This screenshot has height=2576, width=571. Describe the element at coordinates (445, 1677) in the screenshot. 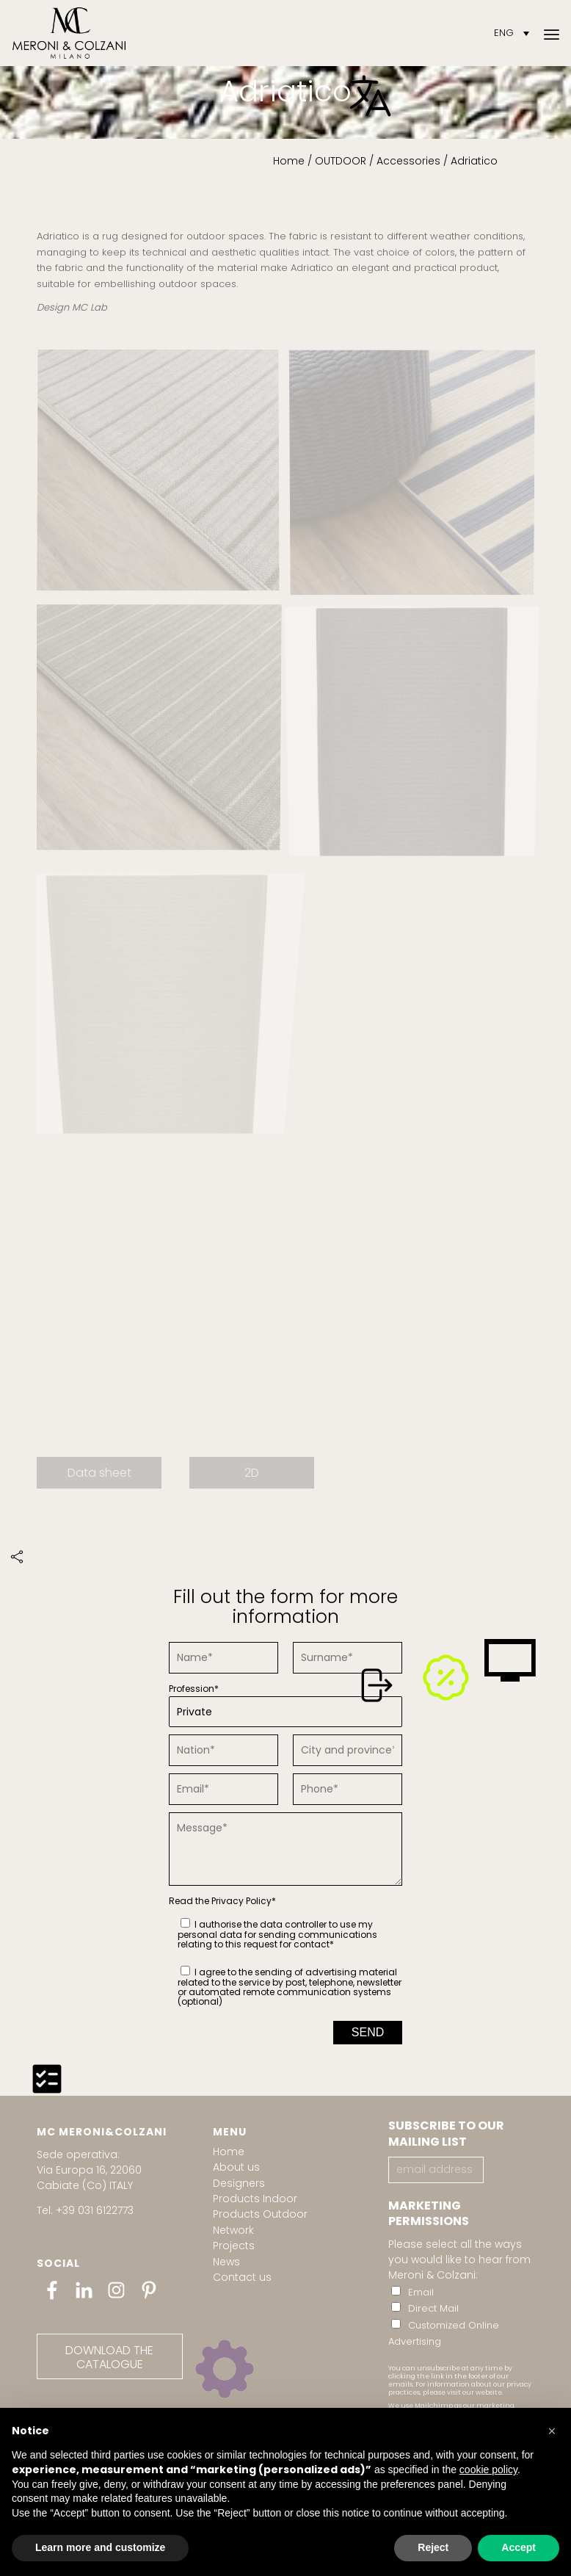

I see `view available discounts or promotions` at that location.